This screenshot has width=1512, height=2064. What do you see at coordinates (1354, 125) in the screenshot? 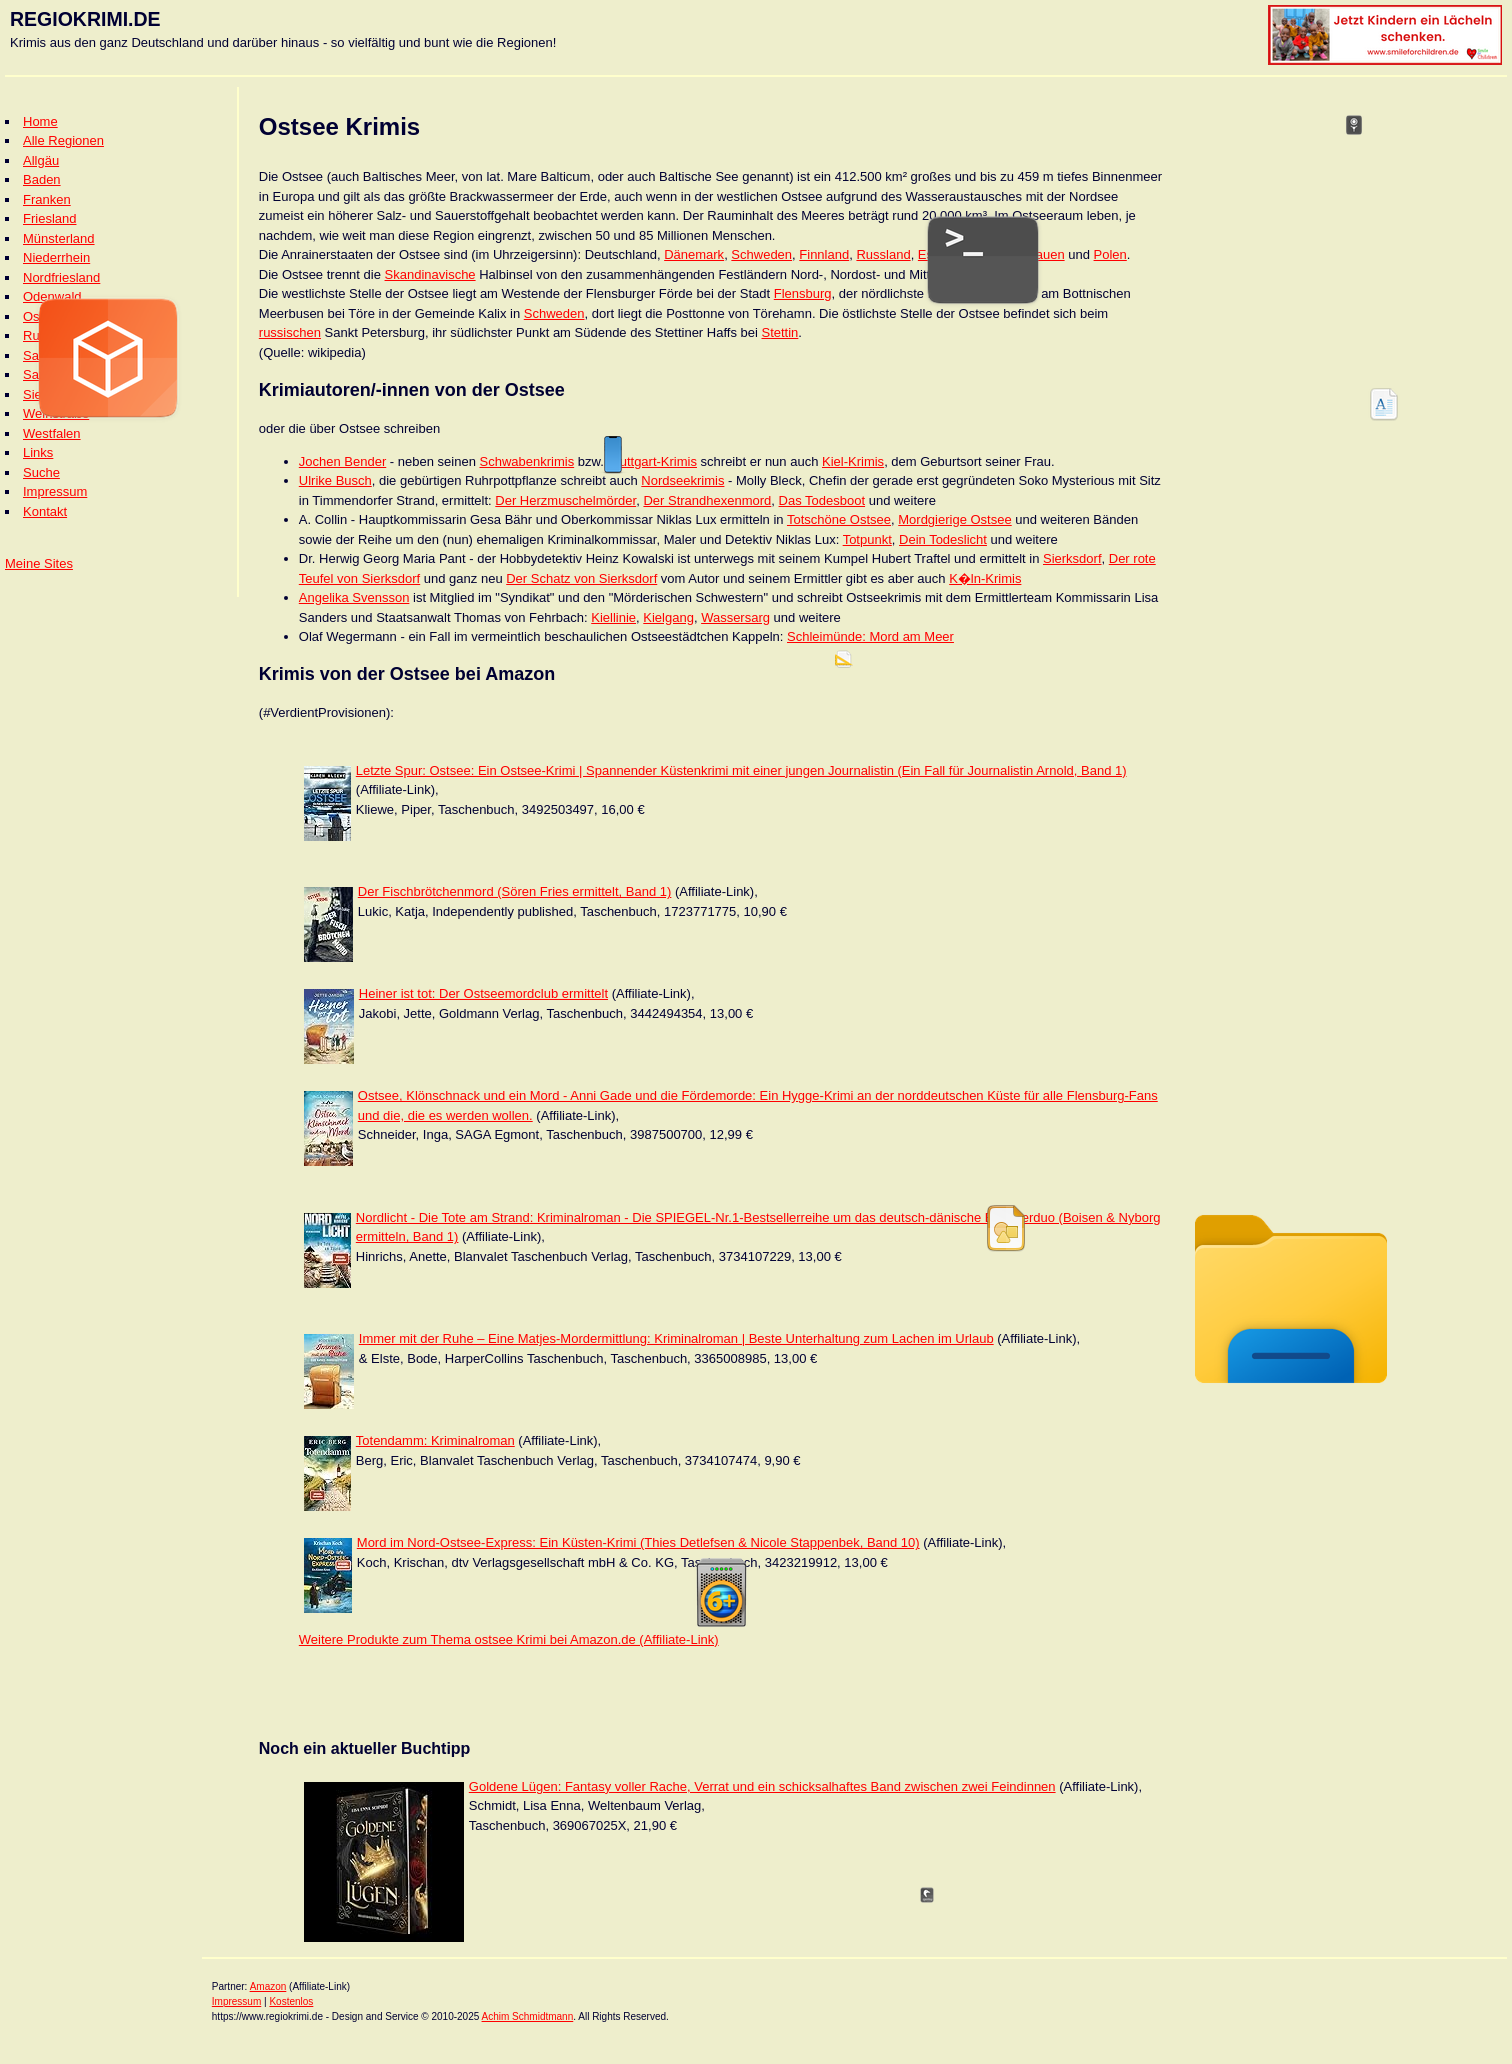
I see `open the backups application` at bounding box center [1354, 125].